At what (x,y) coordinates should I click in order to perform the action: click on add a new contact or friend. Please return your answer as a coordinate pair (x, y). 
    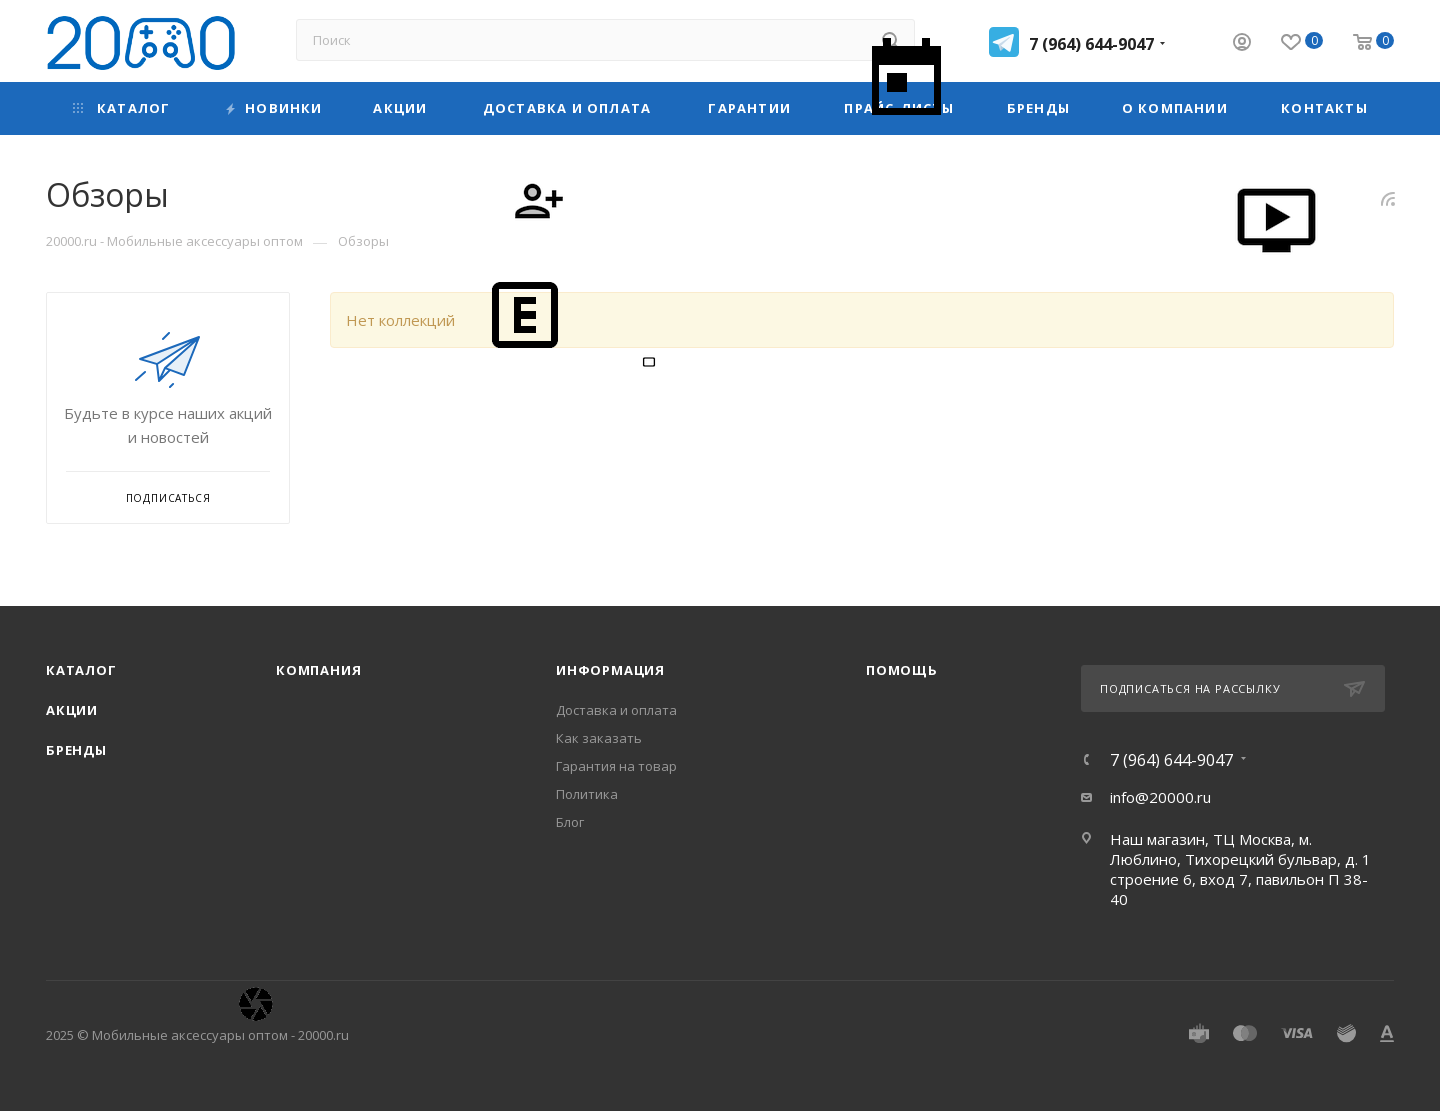
    Looking at the image, I should click on (539, 201).